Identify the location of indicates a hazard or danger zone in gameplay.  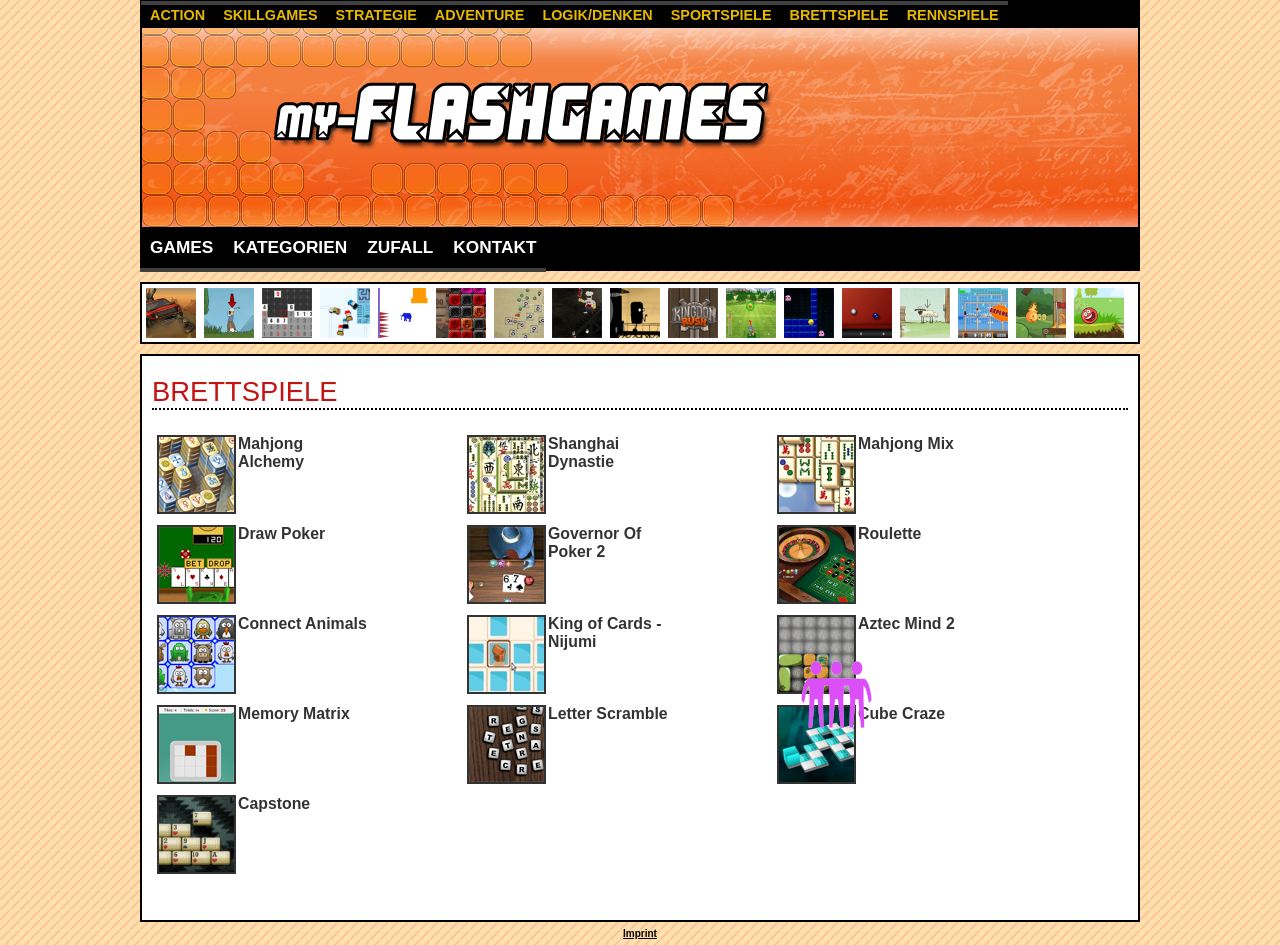
(164, 570).